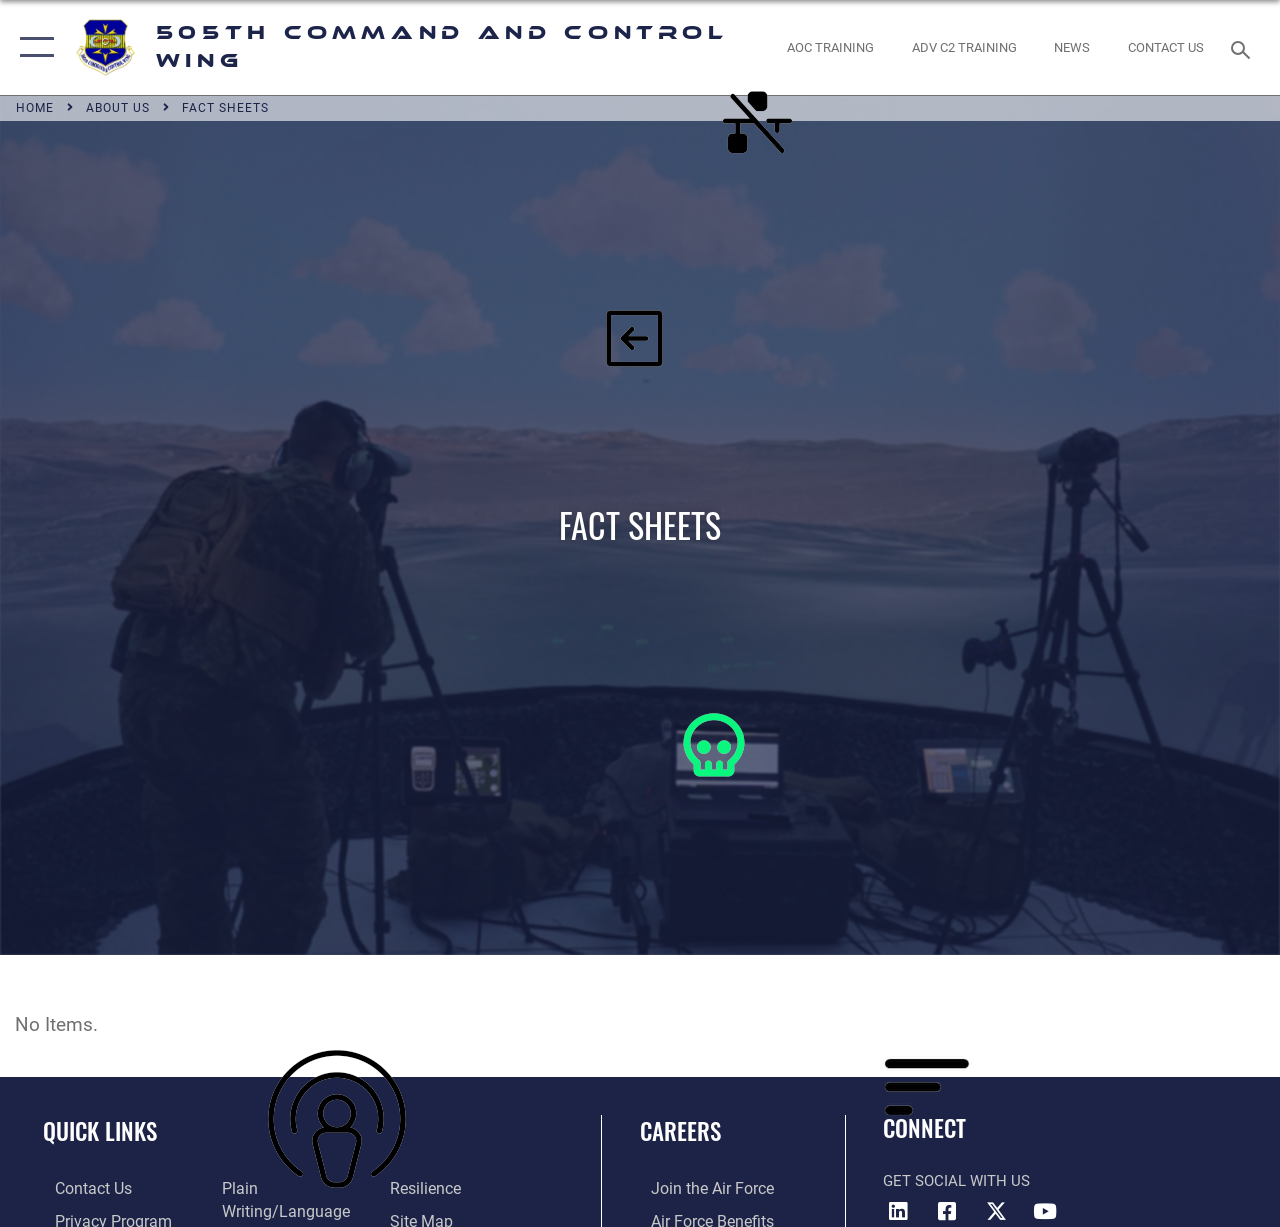 The image size is (1280, 1227). What do you see at coordinates (714, 746) in the screenshot?
I see `indicates danger or hazardous content` at bounding box center [714, 746].